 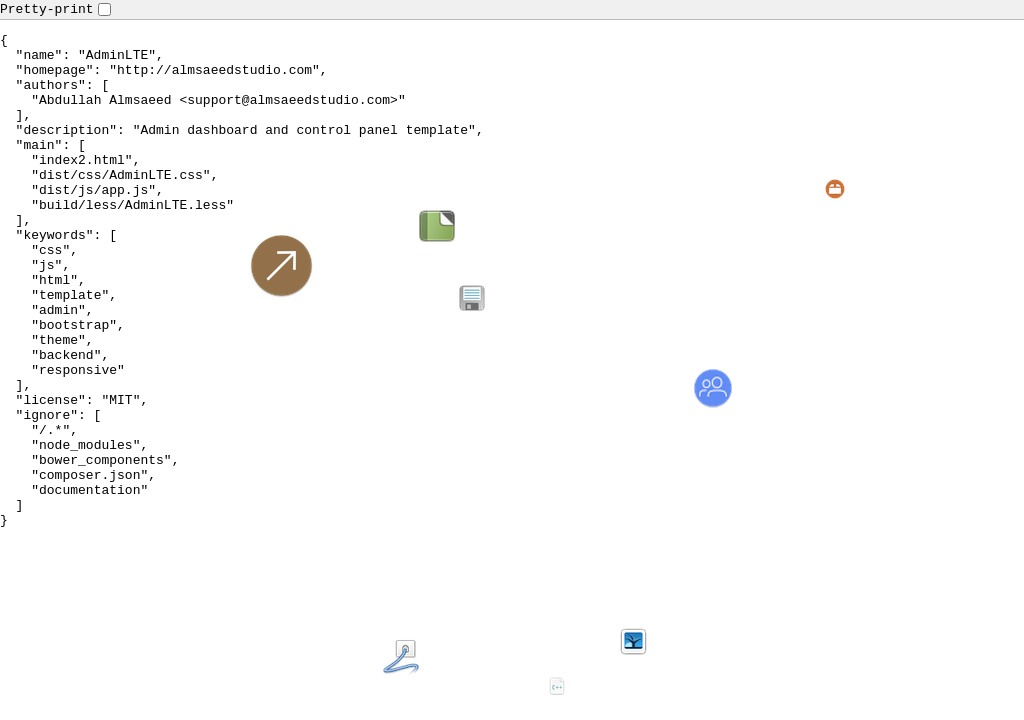 What do you see at coordinates (713, 388) in the screenshot?
I see `indicates shared or collaborative content` at bounding box center [713, 388].